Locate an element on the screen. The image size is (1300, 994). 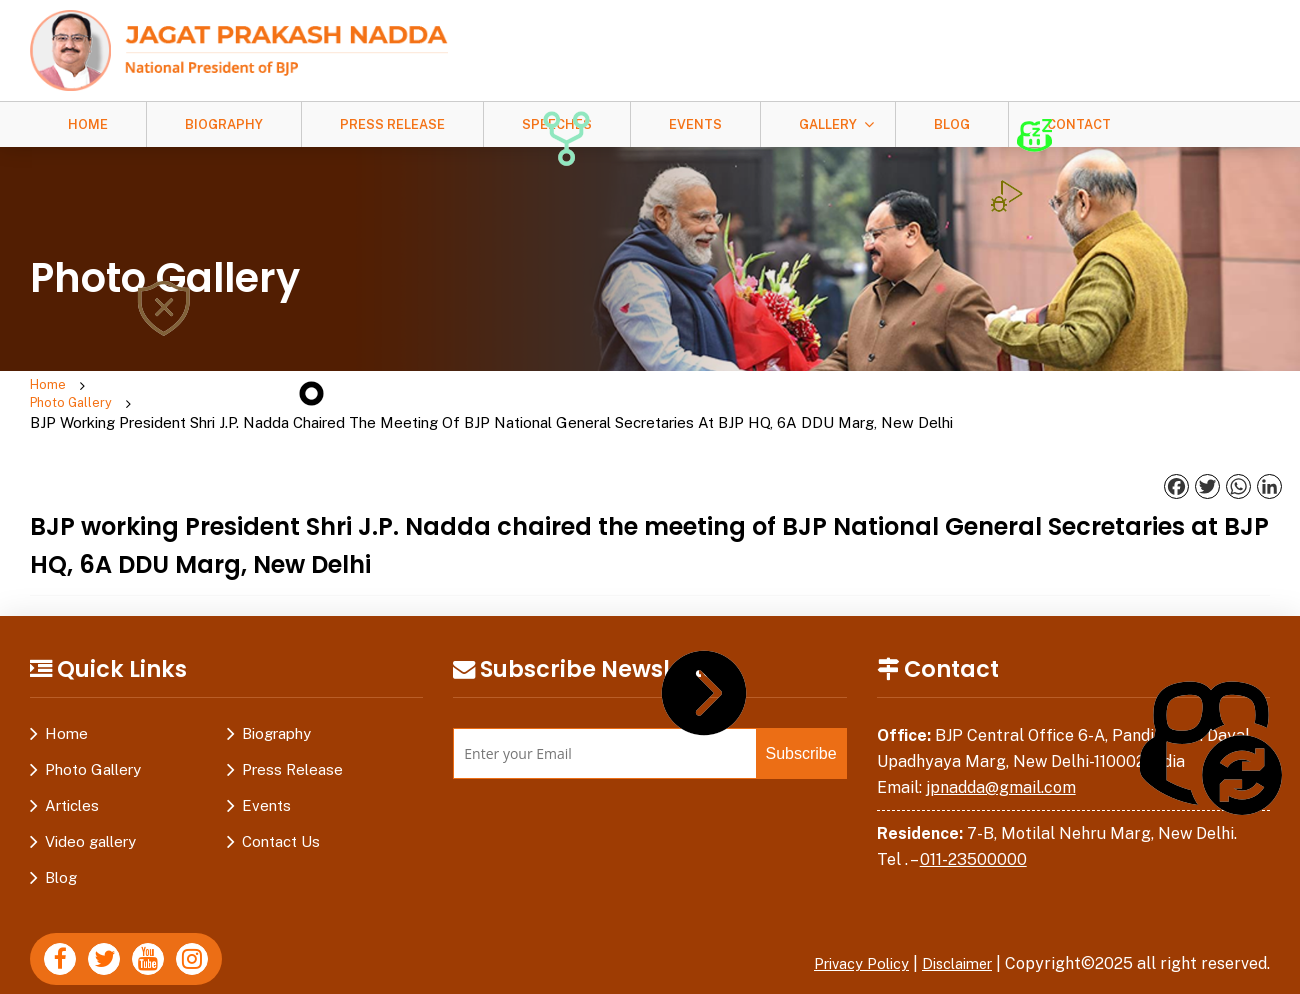
indicates an unread item or notification is located at coordinates (311, 393).